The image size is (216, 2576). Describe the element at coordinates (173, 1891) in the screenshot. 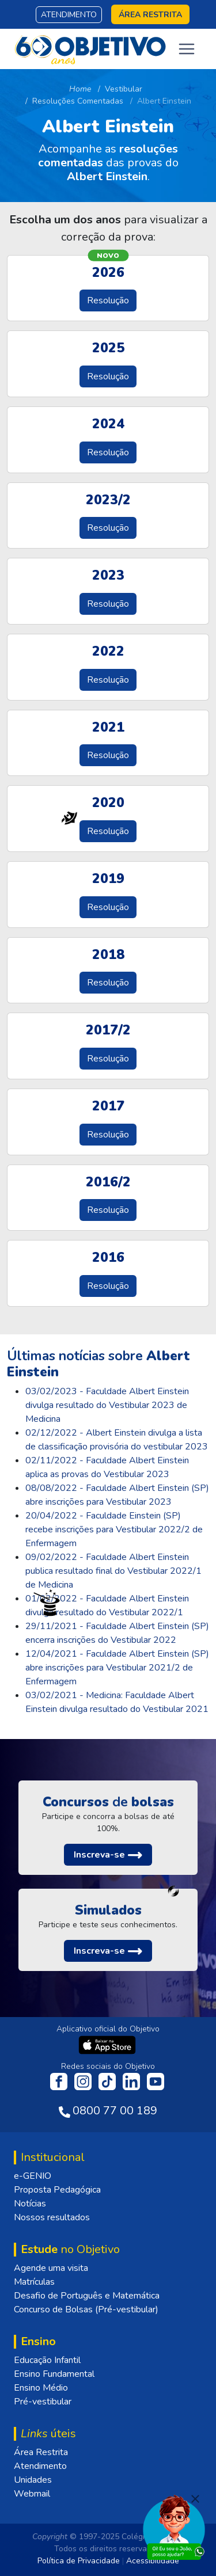

I see `indicates sound or audio resonance effect` at that location.